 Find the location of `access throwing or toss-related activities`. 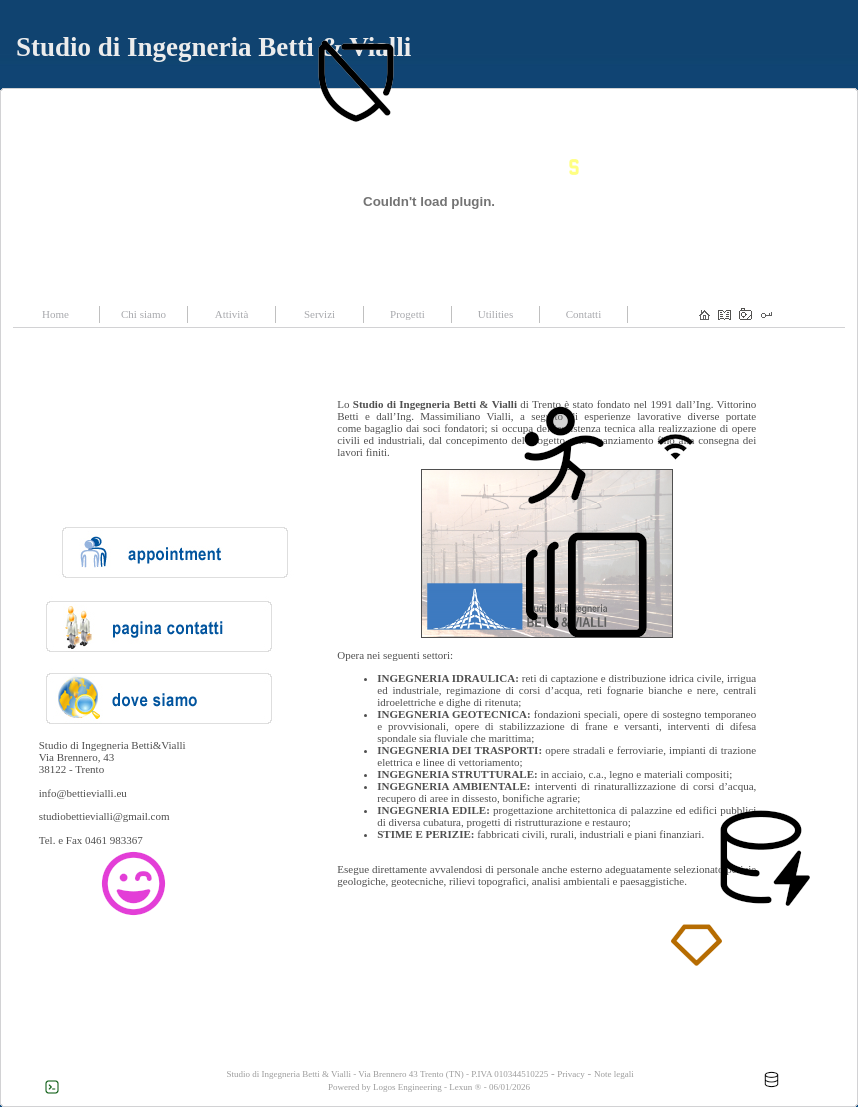

access throwing or toss-related activities is located at coordinates (560, 453).